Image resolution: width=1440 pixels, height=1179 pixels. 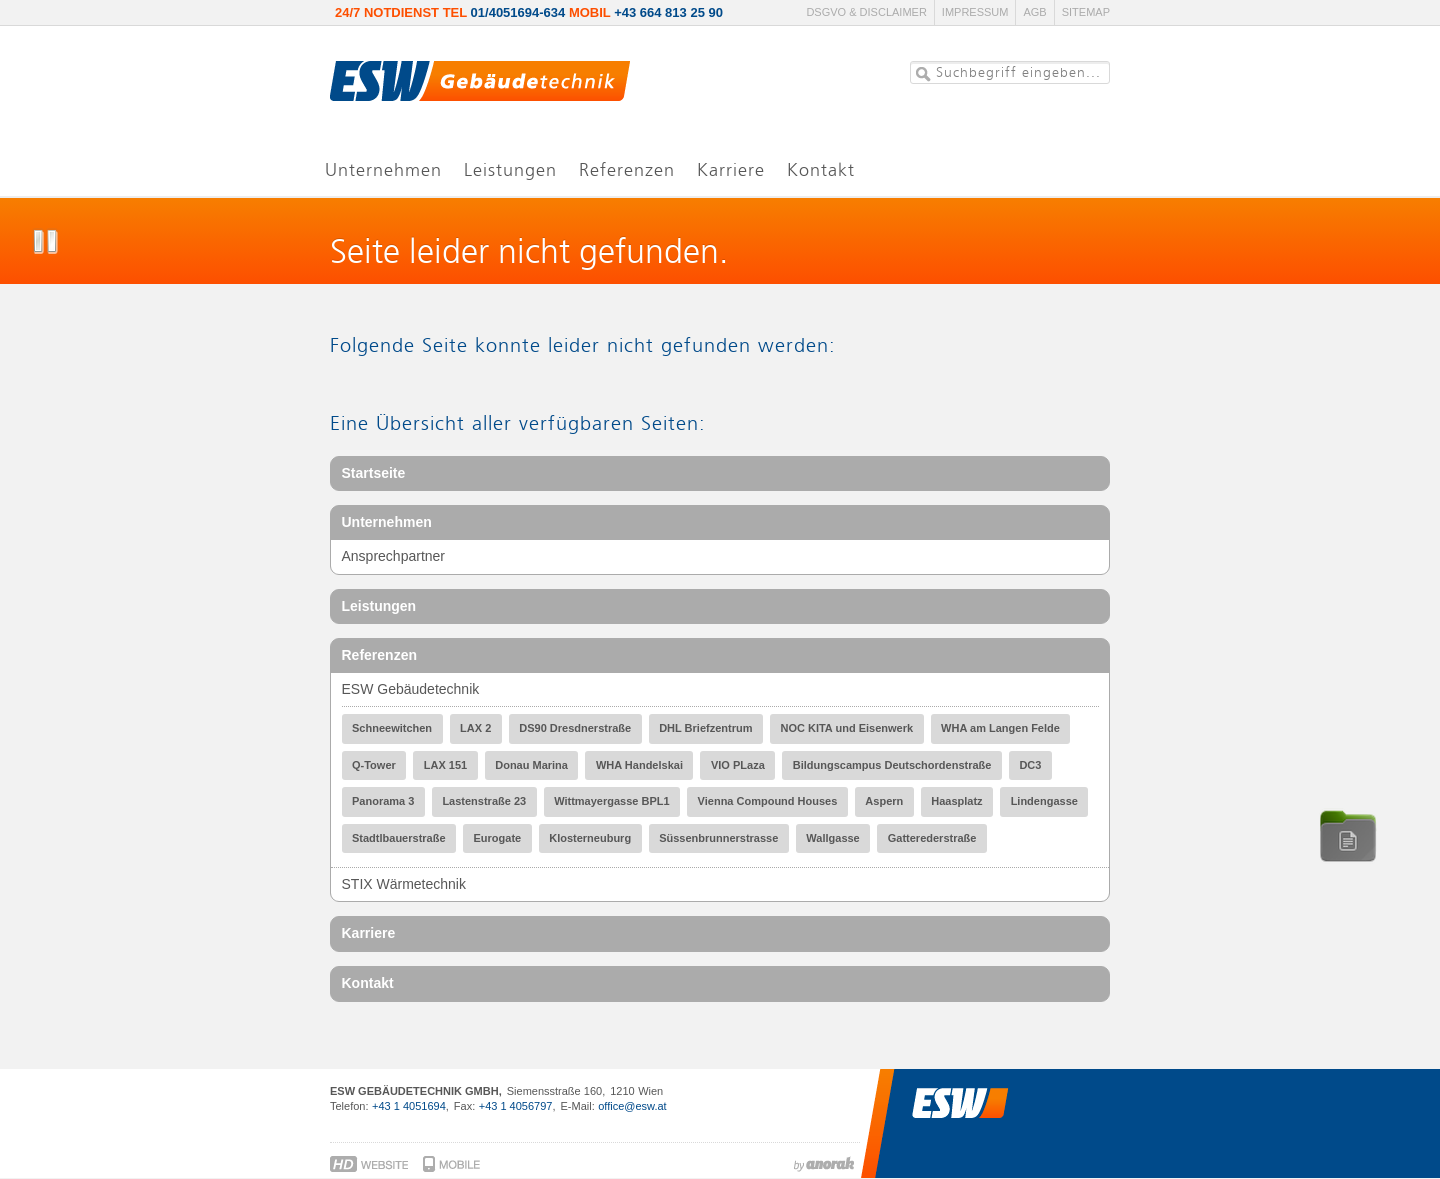 I want to click on open your documents folder, so click(x=1348, y=836).